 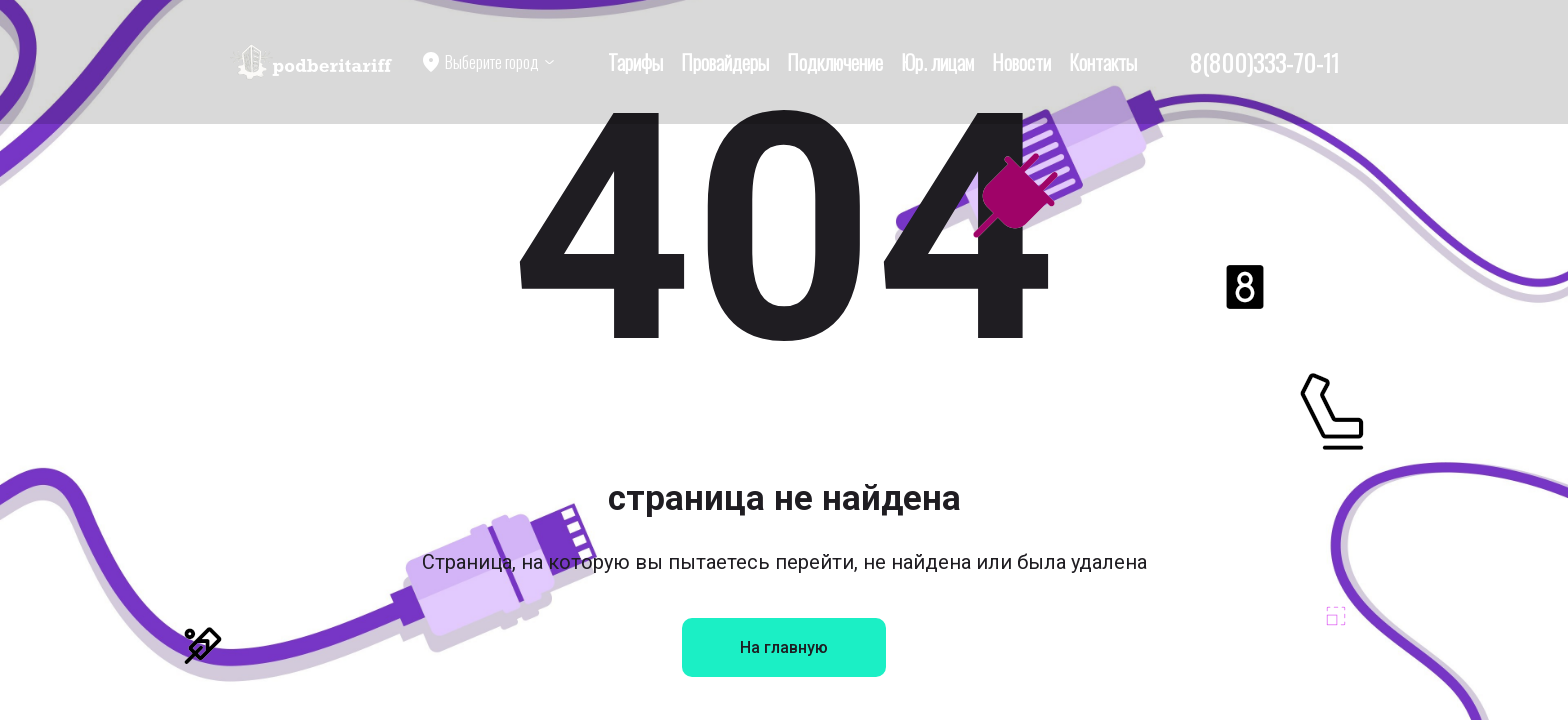 I want to click on access cricket sports scores or content, so click(x=201, y=645).